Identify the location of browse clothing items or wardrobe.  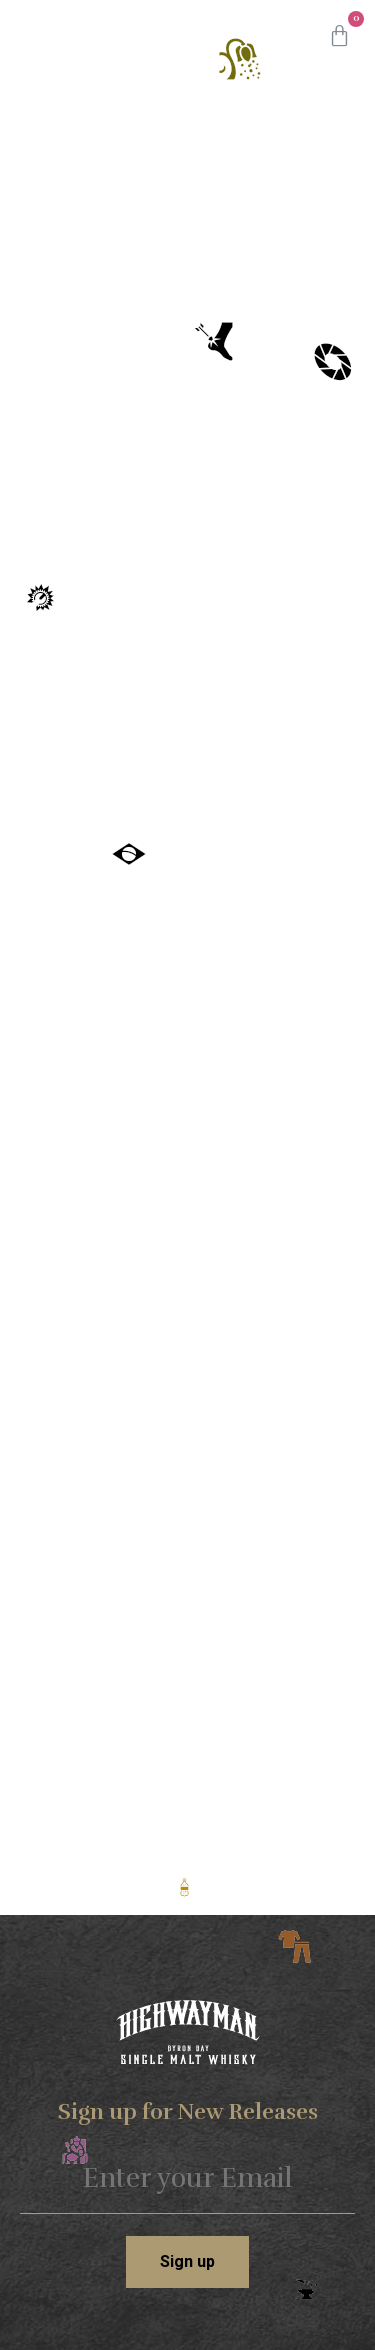
(294, 1946).